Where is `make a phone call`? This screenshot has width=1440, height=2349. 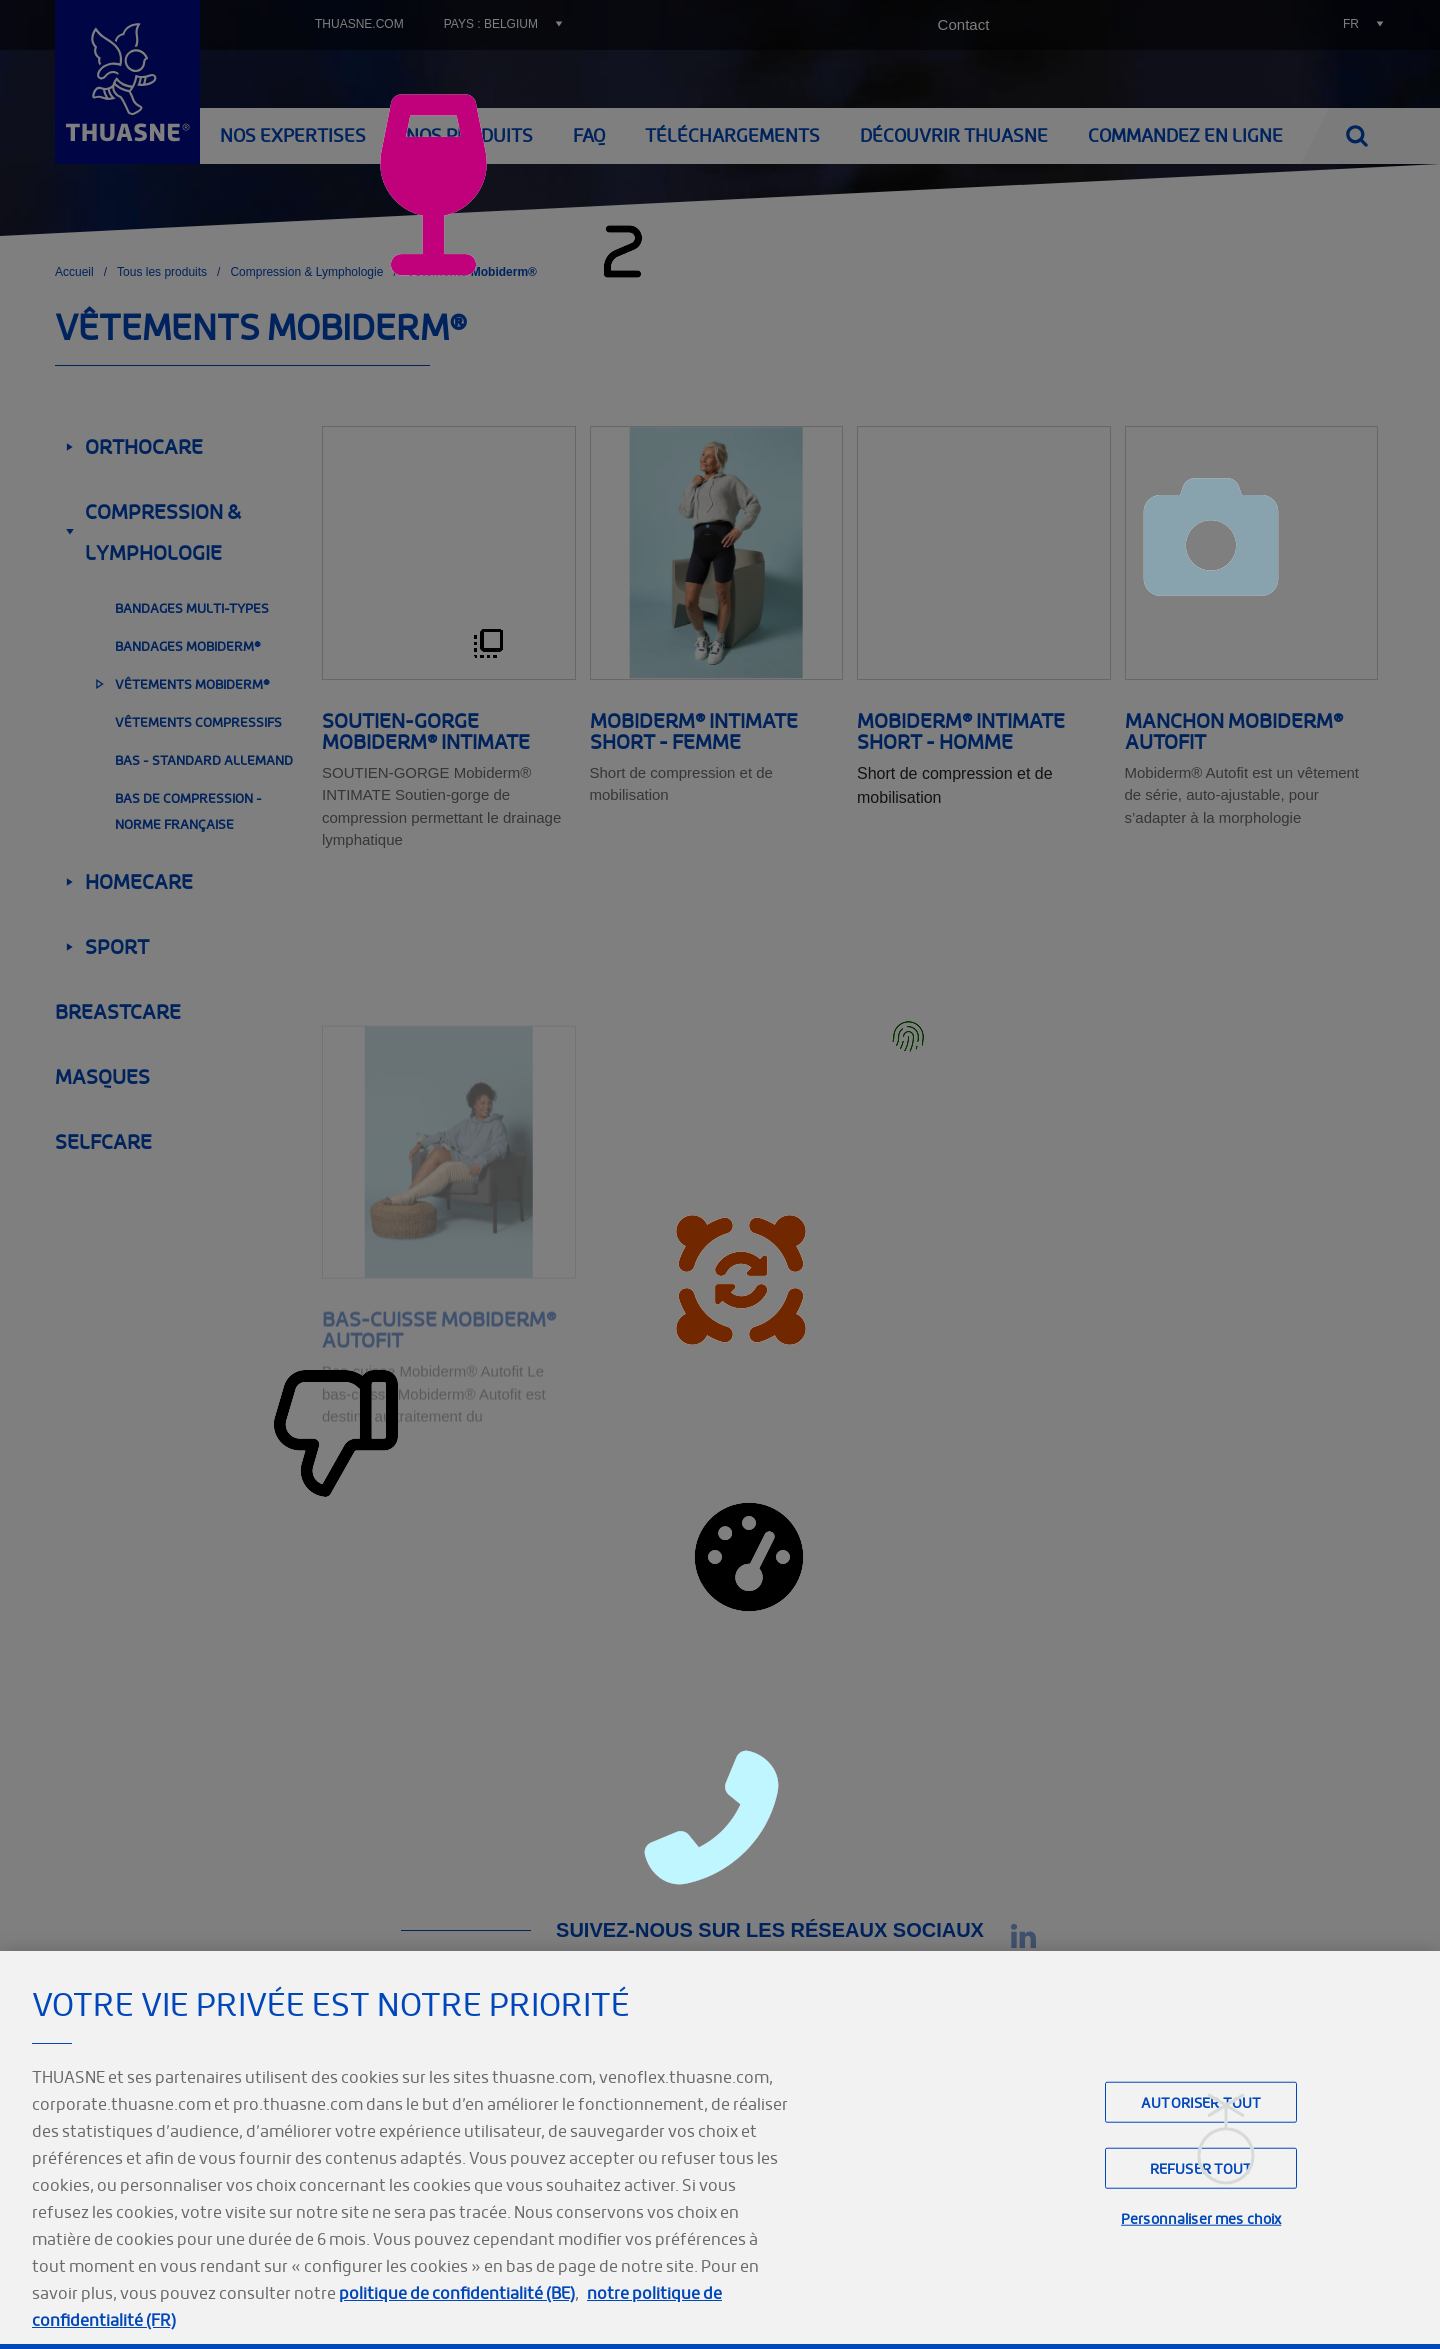 make a phone call is located at coordinates (711, 1817).